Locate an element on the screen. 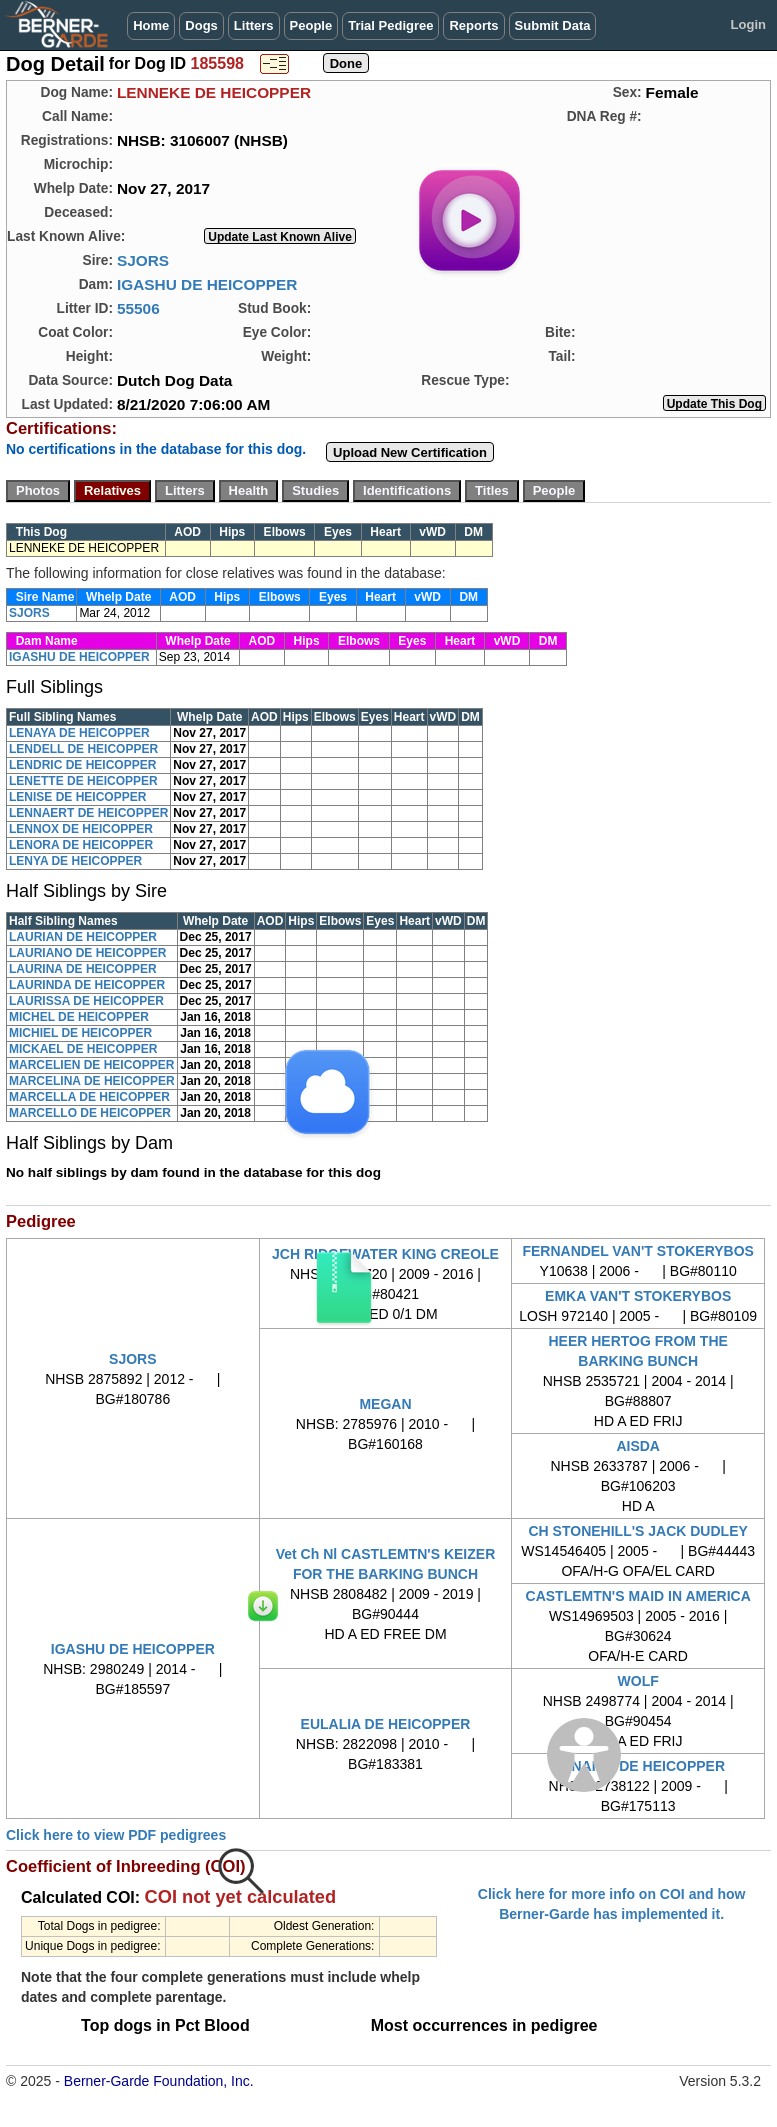 Image resolution: width=777 pixels, height=2127 pixels. open accessibility settings is located at coordinates (584, 1755).